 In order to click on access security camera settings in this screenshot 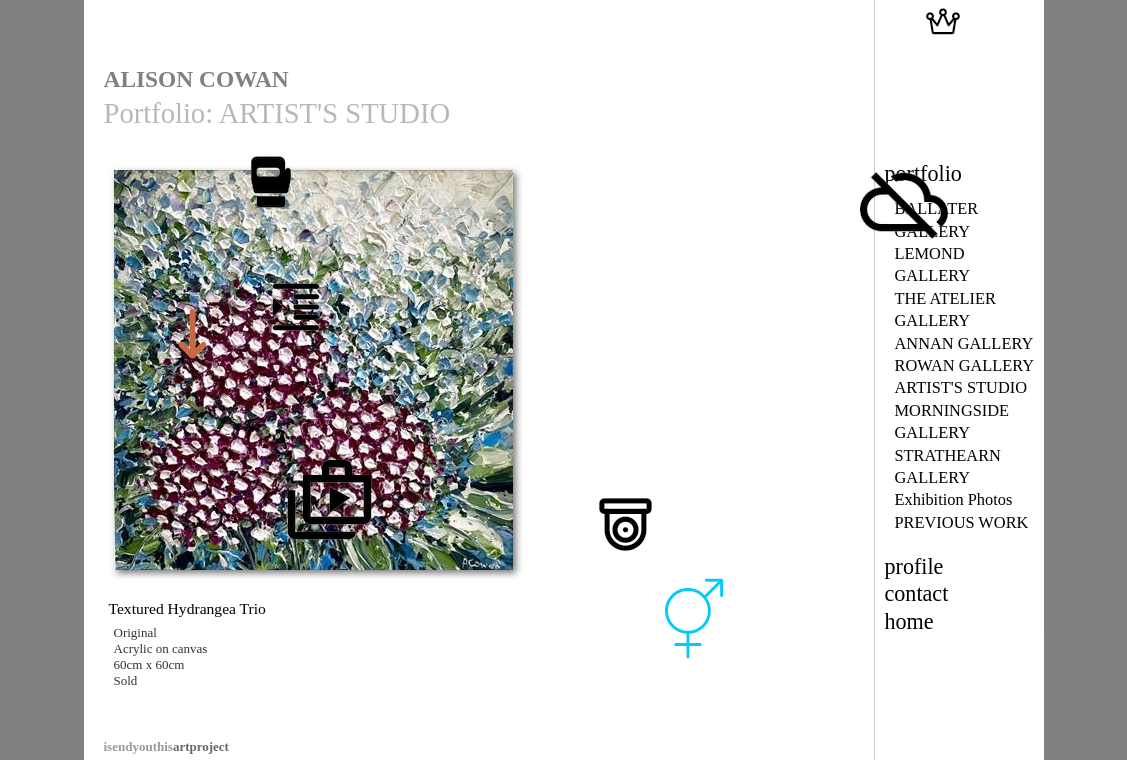, I will do `click(625, 524)`.